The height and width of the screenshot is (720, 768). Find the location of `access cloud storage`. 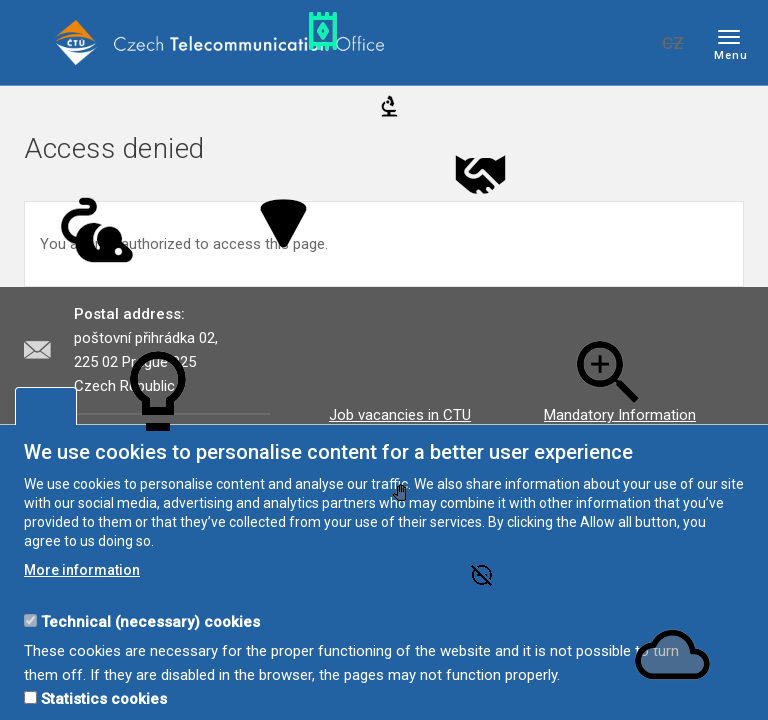

access cloud storage is located at coordinates (672, 654).